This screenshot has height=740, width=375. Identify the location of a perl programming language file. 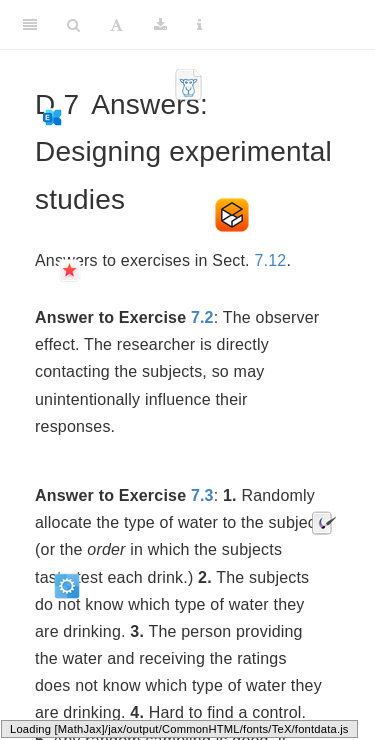
(188, 84).